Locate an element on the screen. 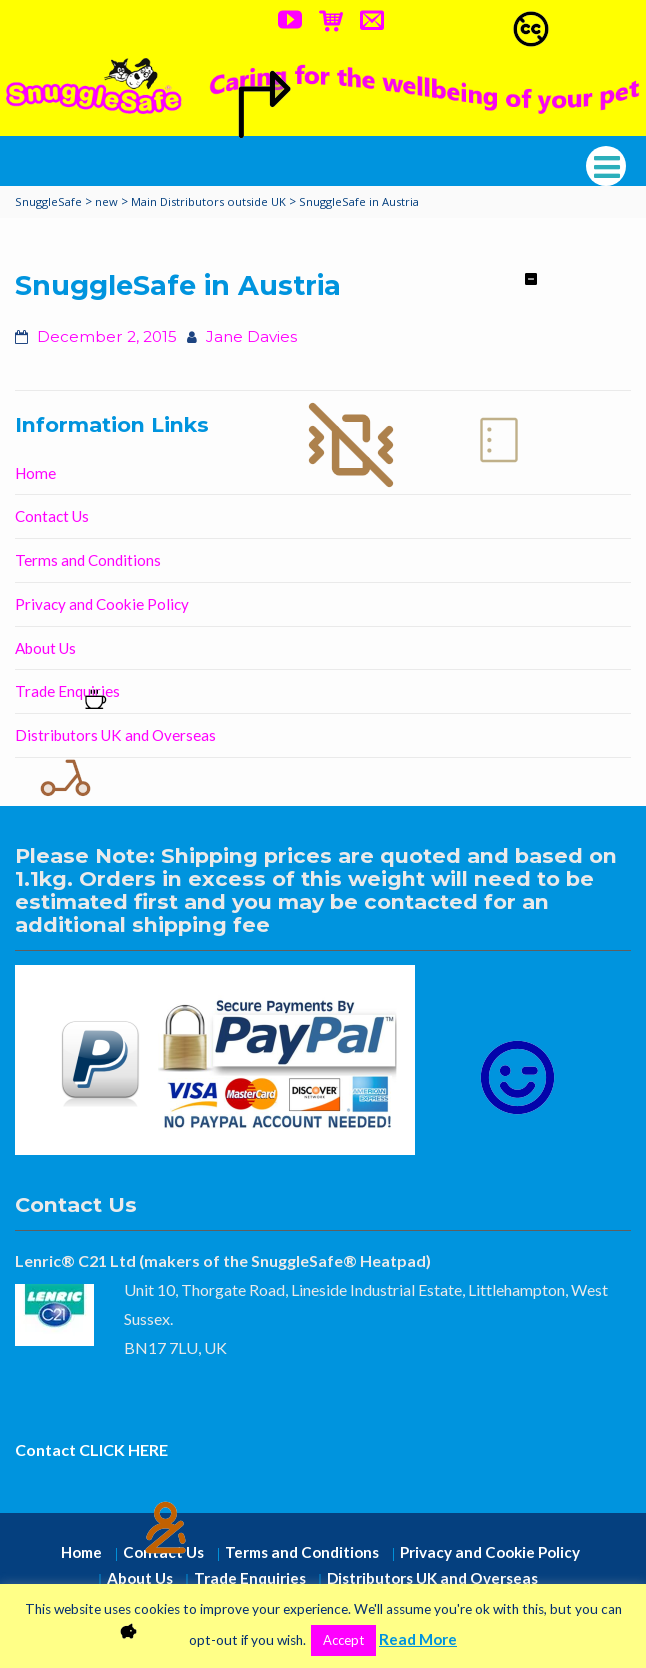  access savings or piggy bank feature is located at coordinates (128, 1631).